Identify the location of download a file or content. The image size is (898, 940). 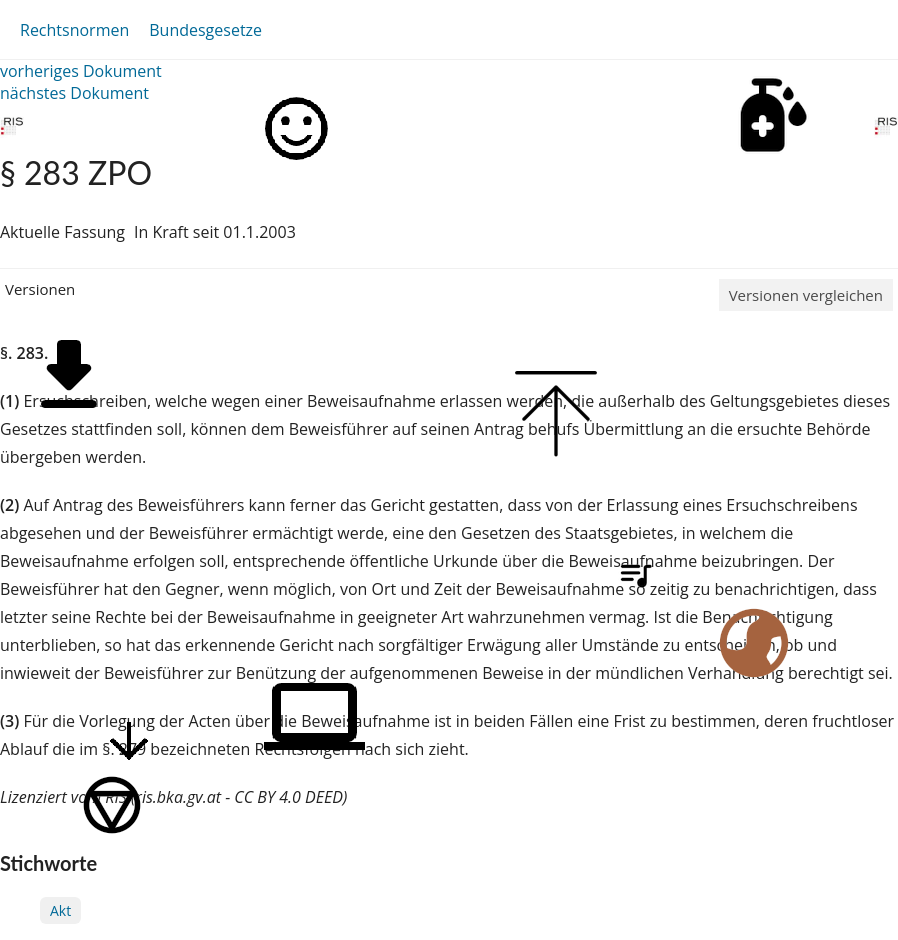
(69, 376).